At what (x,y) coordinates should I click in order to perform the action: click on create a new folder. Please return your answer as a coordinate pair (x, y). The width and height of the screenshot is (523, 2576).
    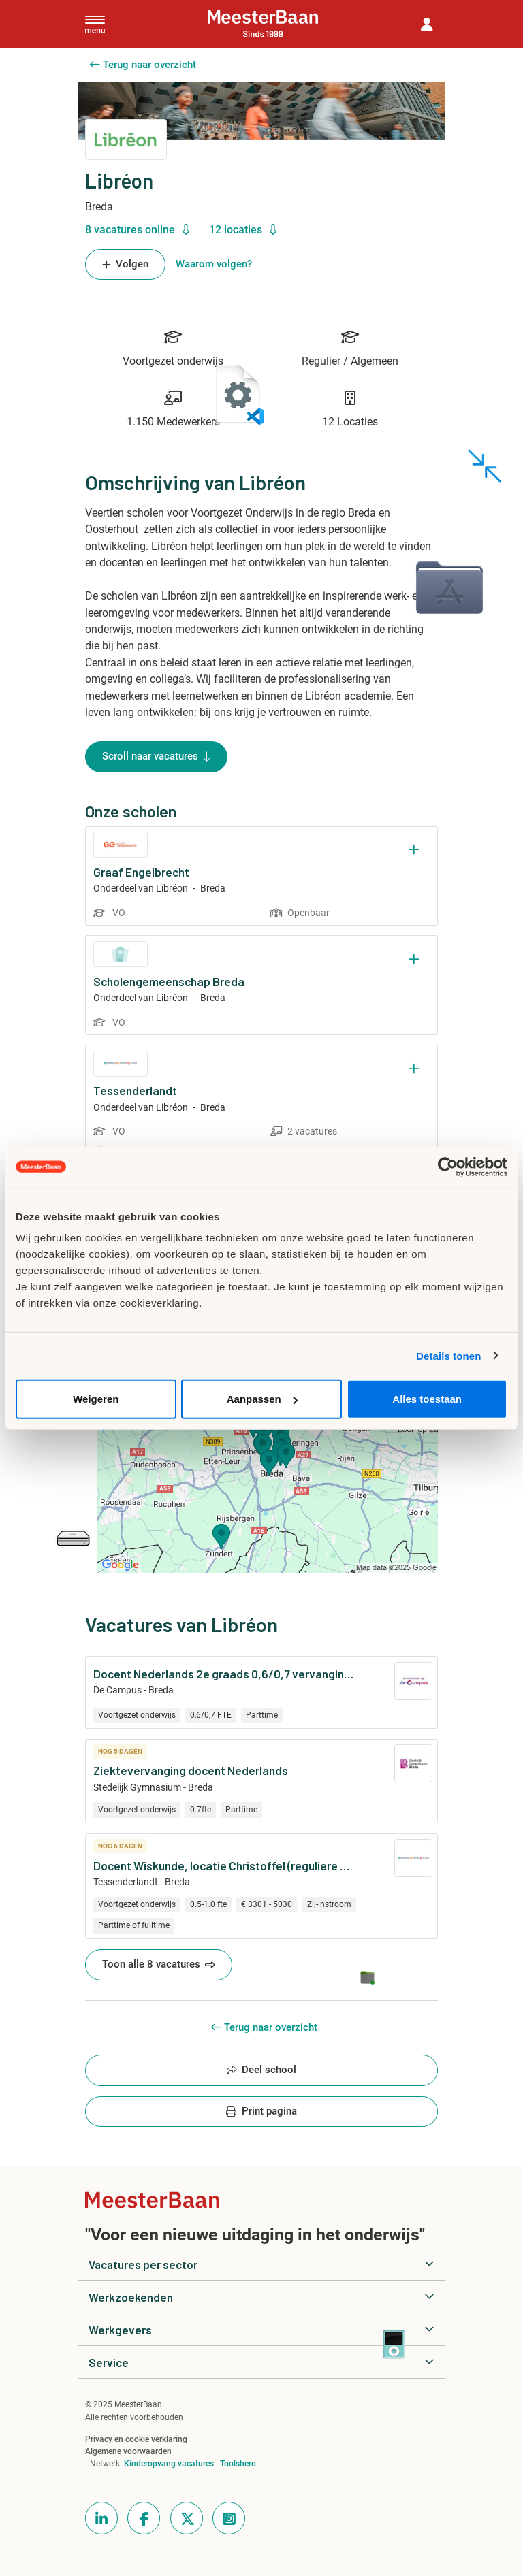
    Looking at the image, I should click on (367, 1977).